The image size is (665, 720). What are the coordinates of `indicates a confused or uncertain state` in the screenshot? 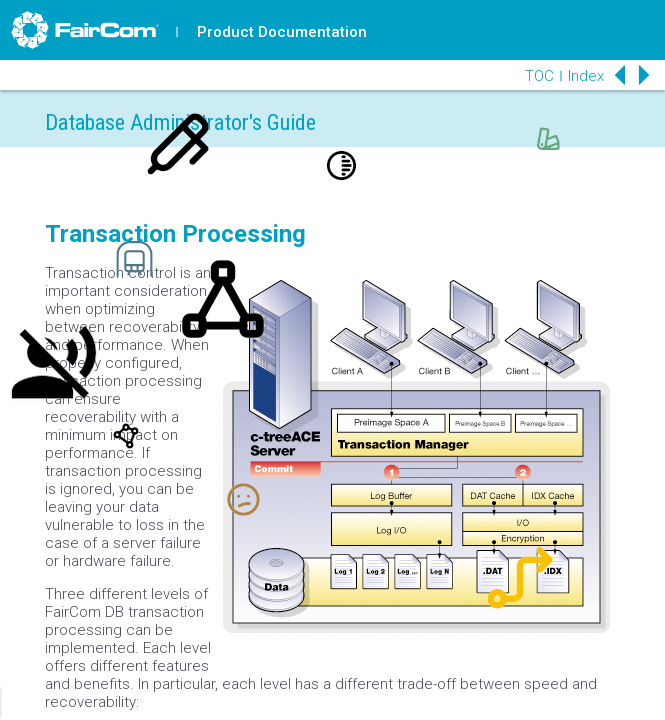 It's located at (243, 499).